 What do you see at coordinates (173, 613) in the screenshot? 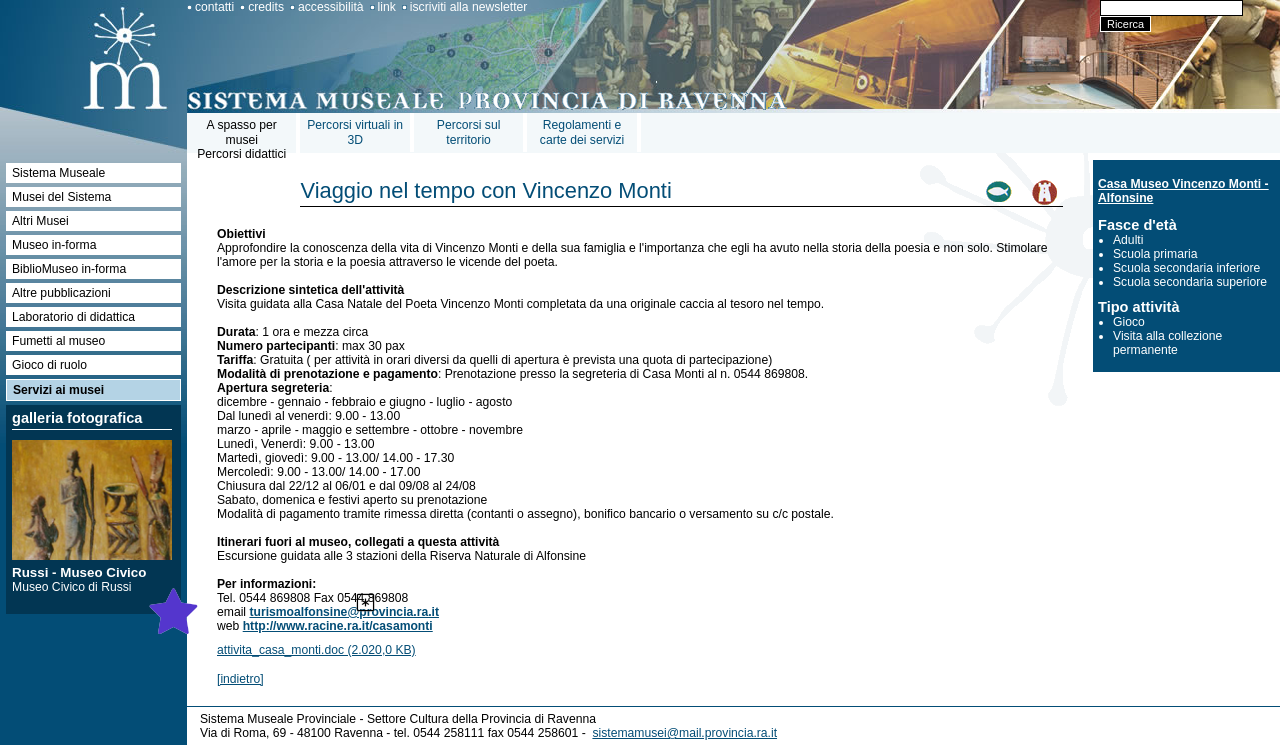
I see `indicates a favorited or starred item` at bounding box center [173, 613].